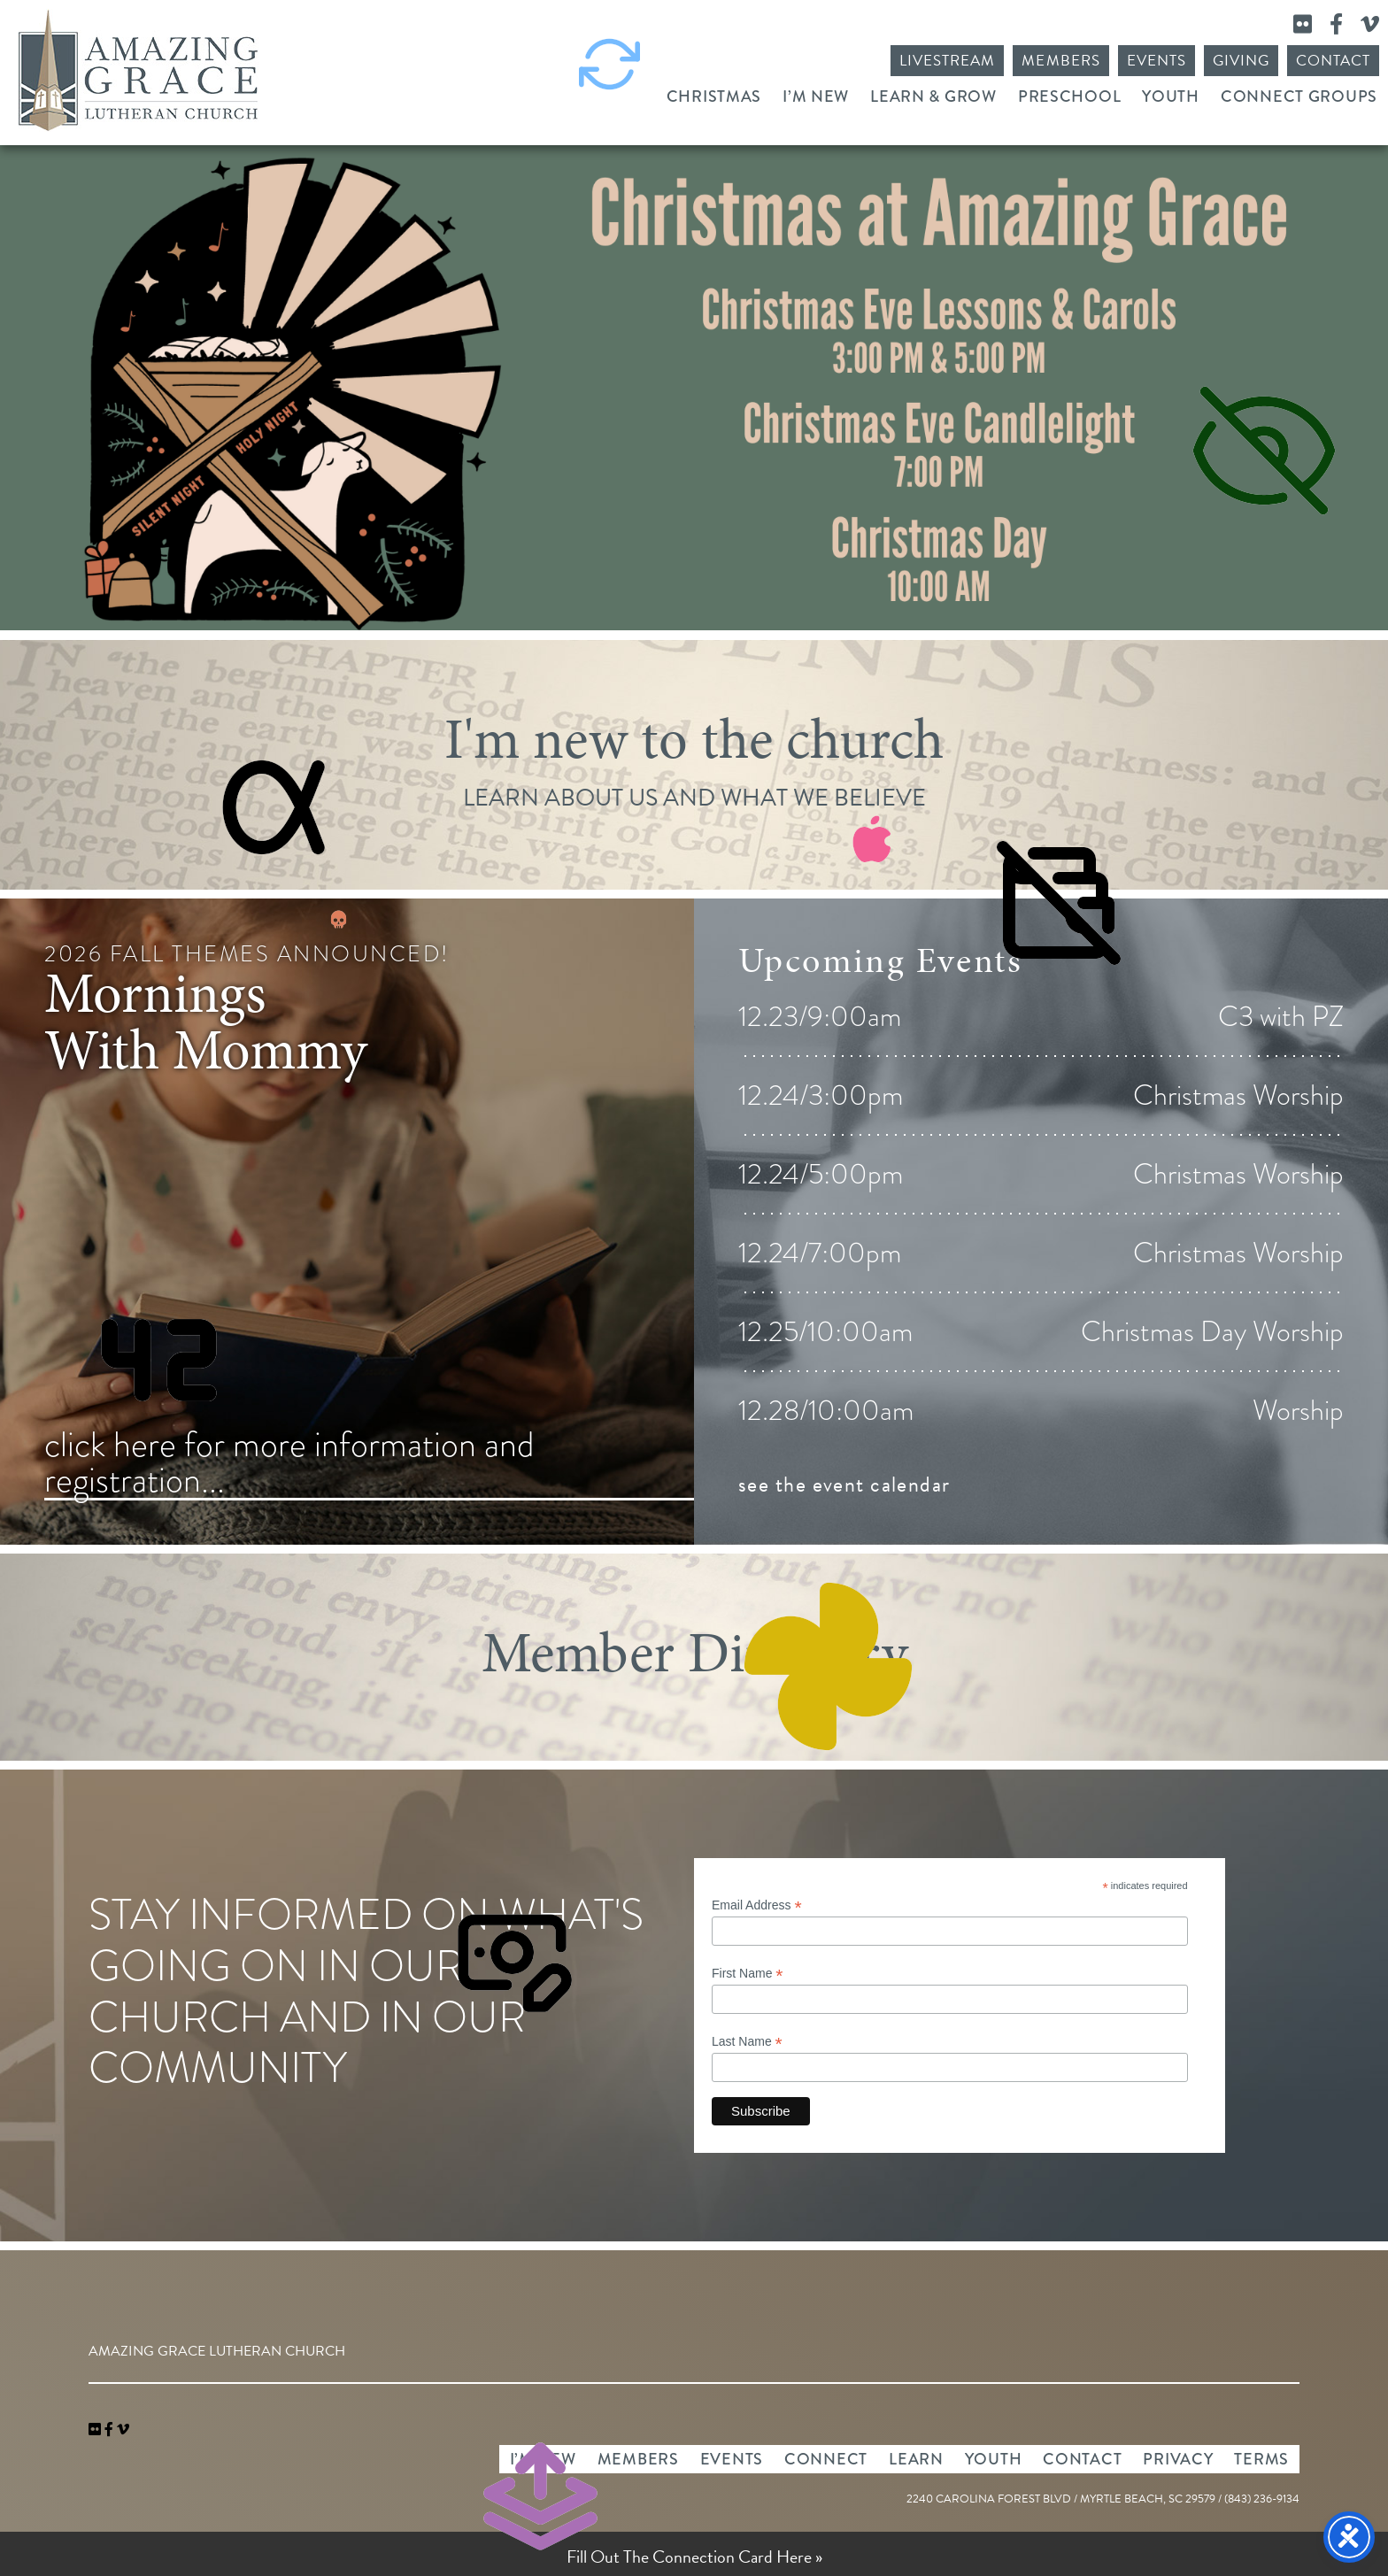  Describe the element at coordinates (158, 1360) in the screenshot. I see `displays the number 42 as a label or count indicator` at that location.